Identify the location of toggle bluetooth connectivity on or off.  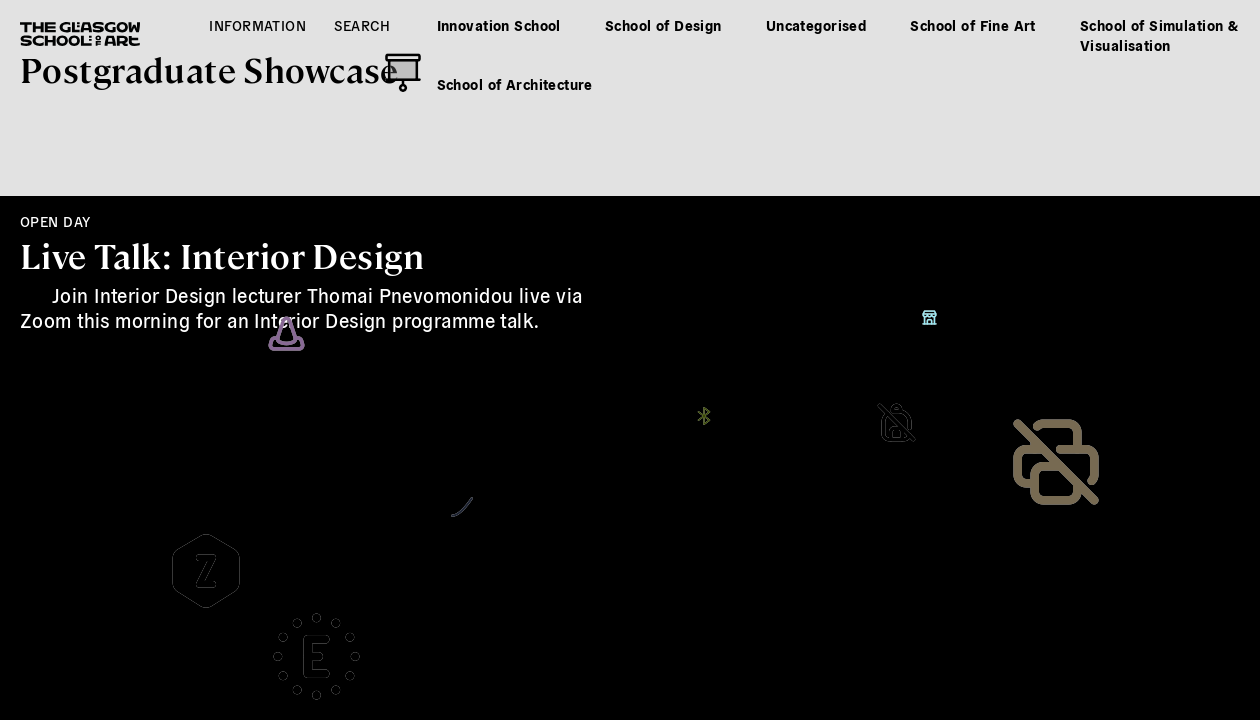
(704, 416).